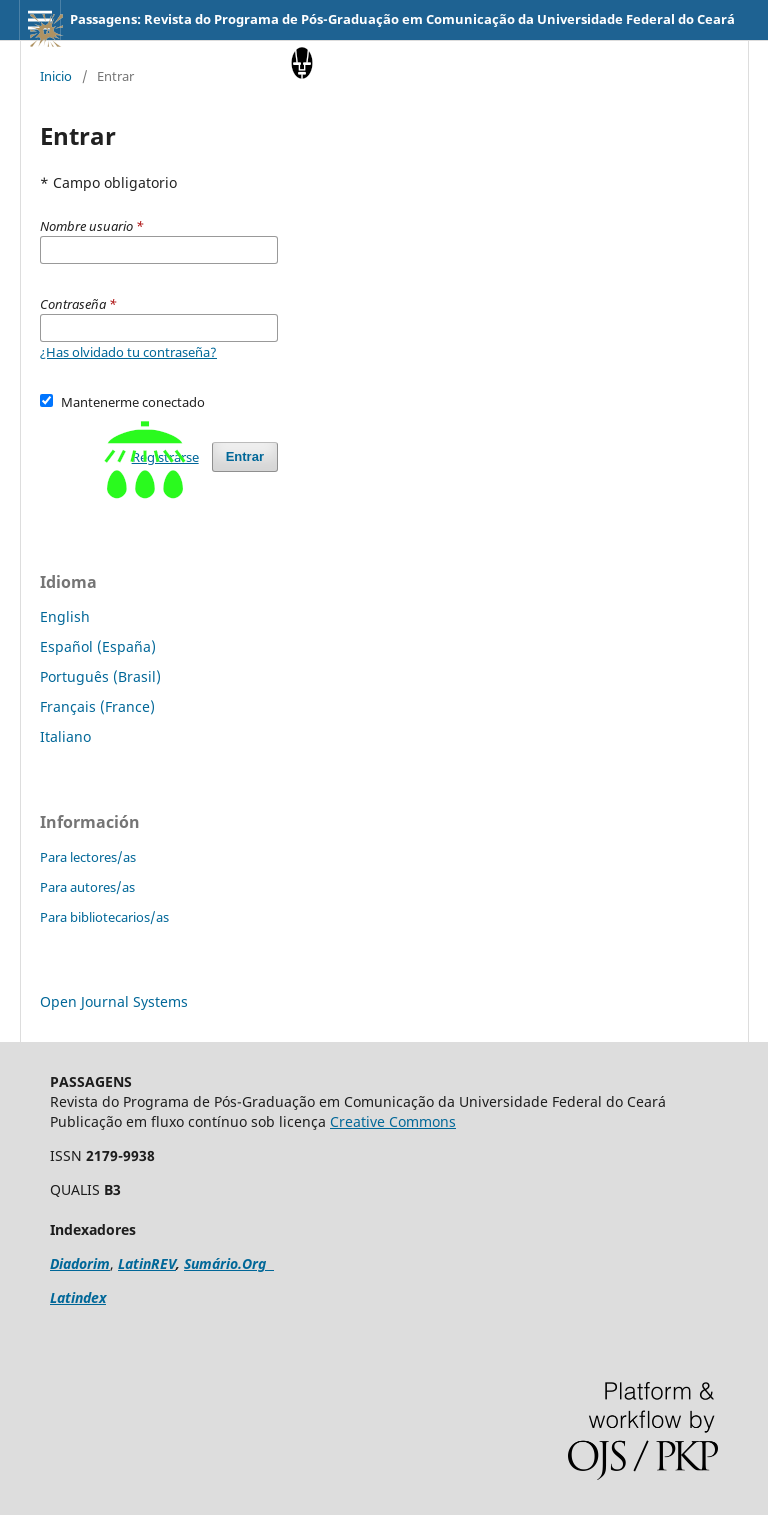 The image size is (768, 1515). Describe the element at coordinates (145, 459) in the screenshot. I see `view incubator status or settings` at that location.